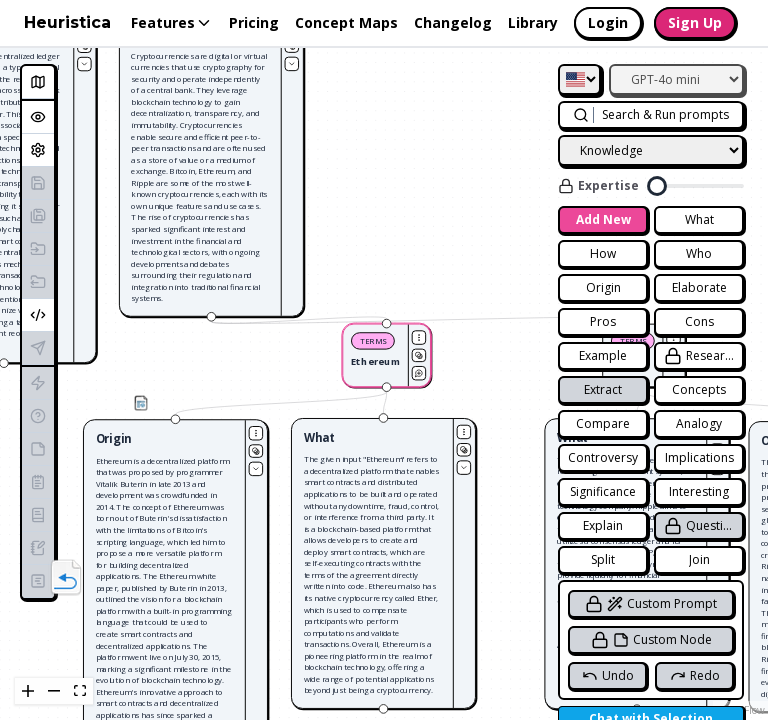  I want to click on open a web template document file, so click(141, 403).